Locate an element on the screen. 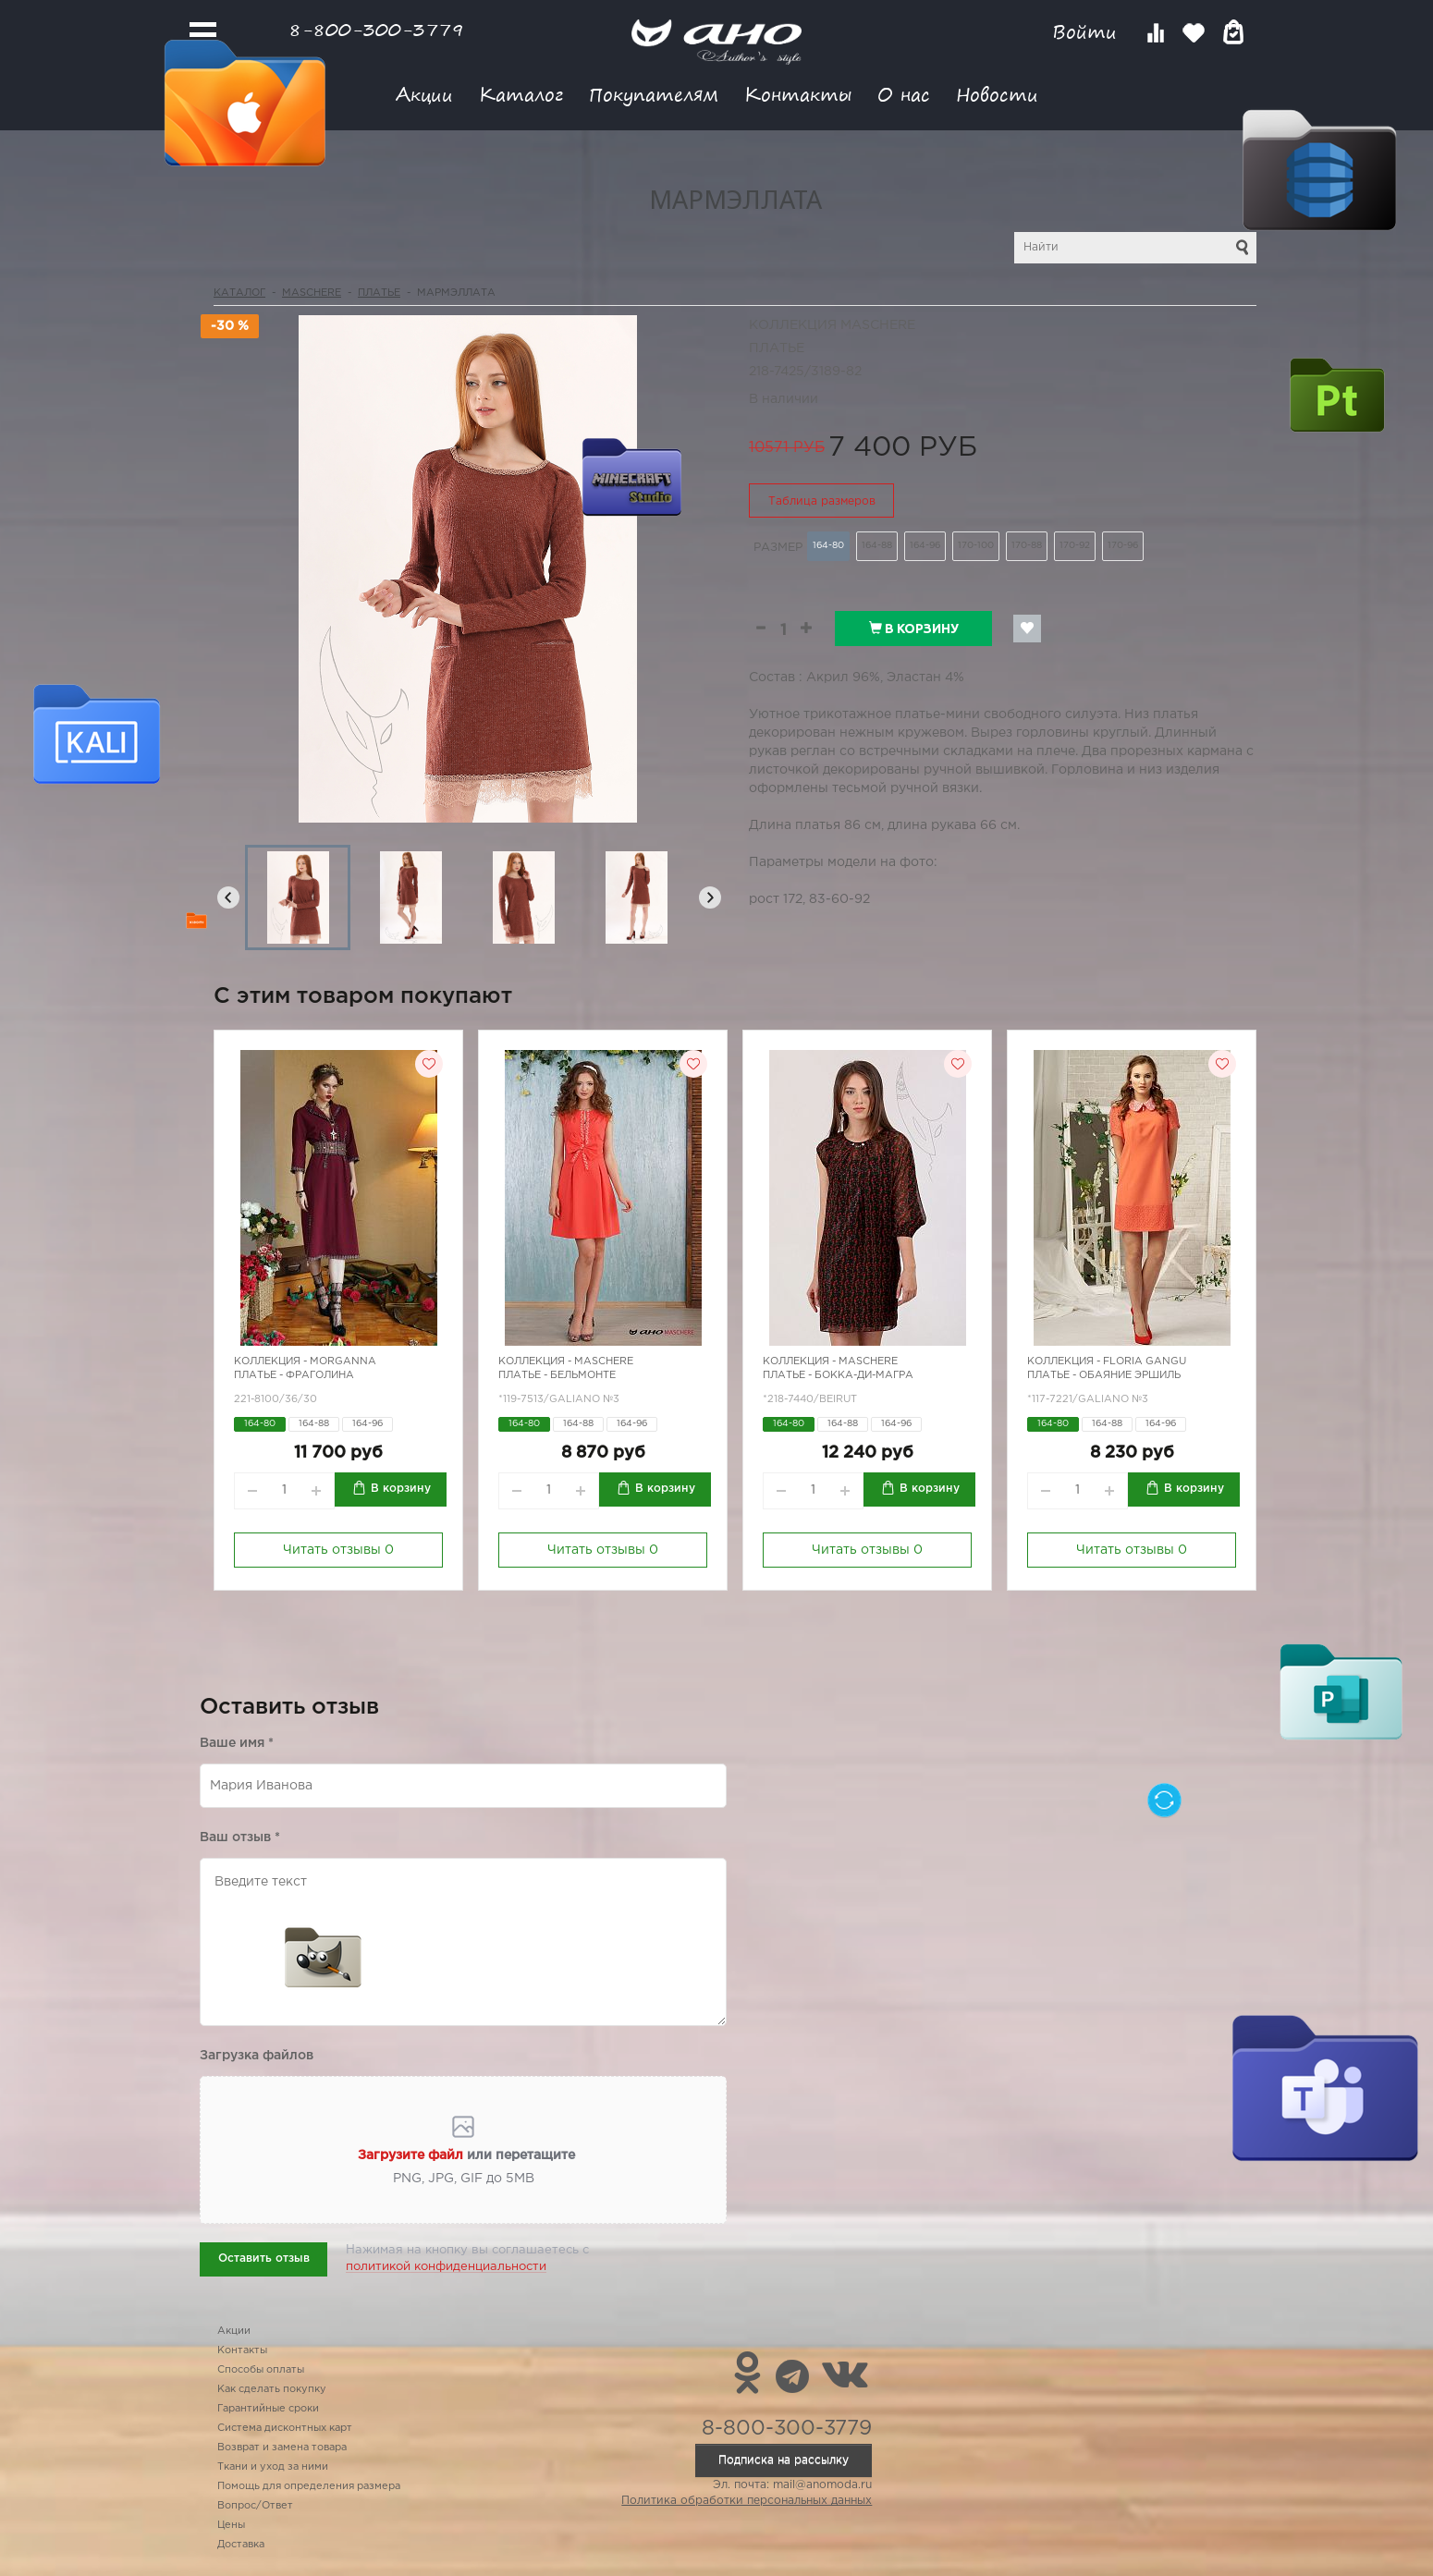 The width and height of the screenshot is (1433, 2576). folder containing kali linux files or tools is located at coordinates (96, 738).